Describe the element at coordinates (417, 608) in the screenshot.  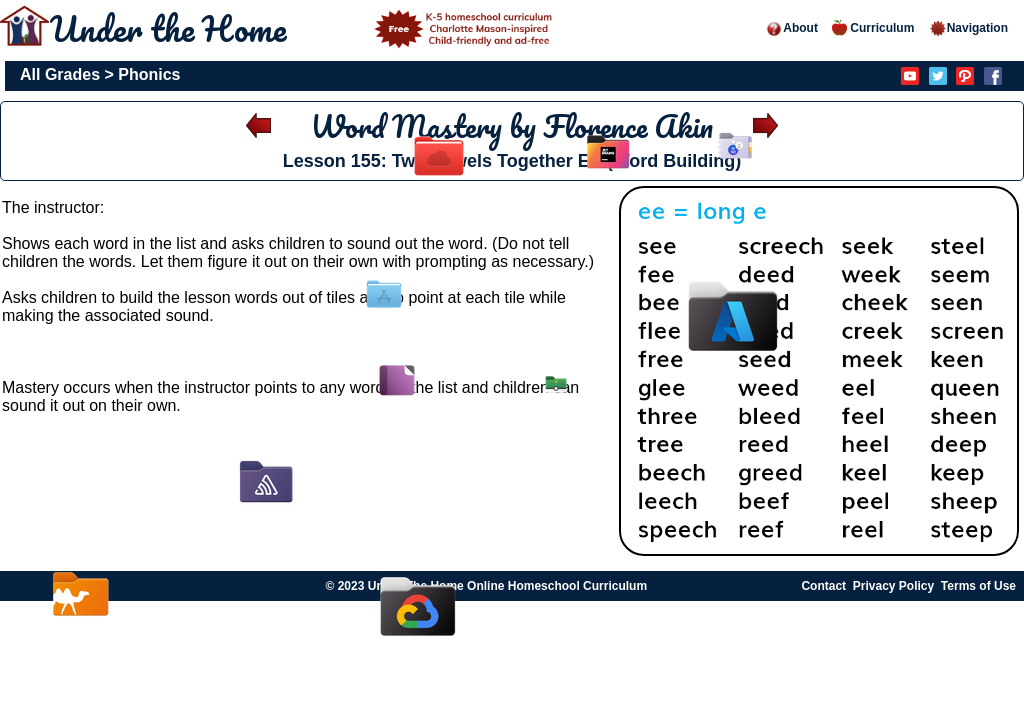
I see `open google cloud platform project folder` at that location.